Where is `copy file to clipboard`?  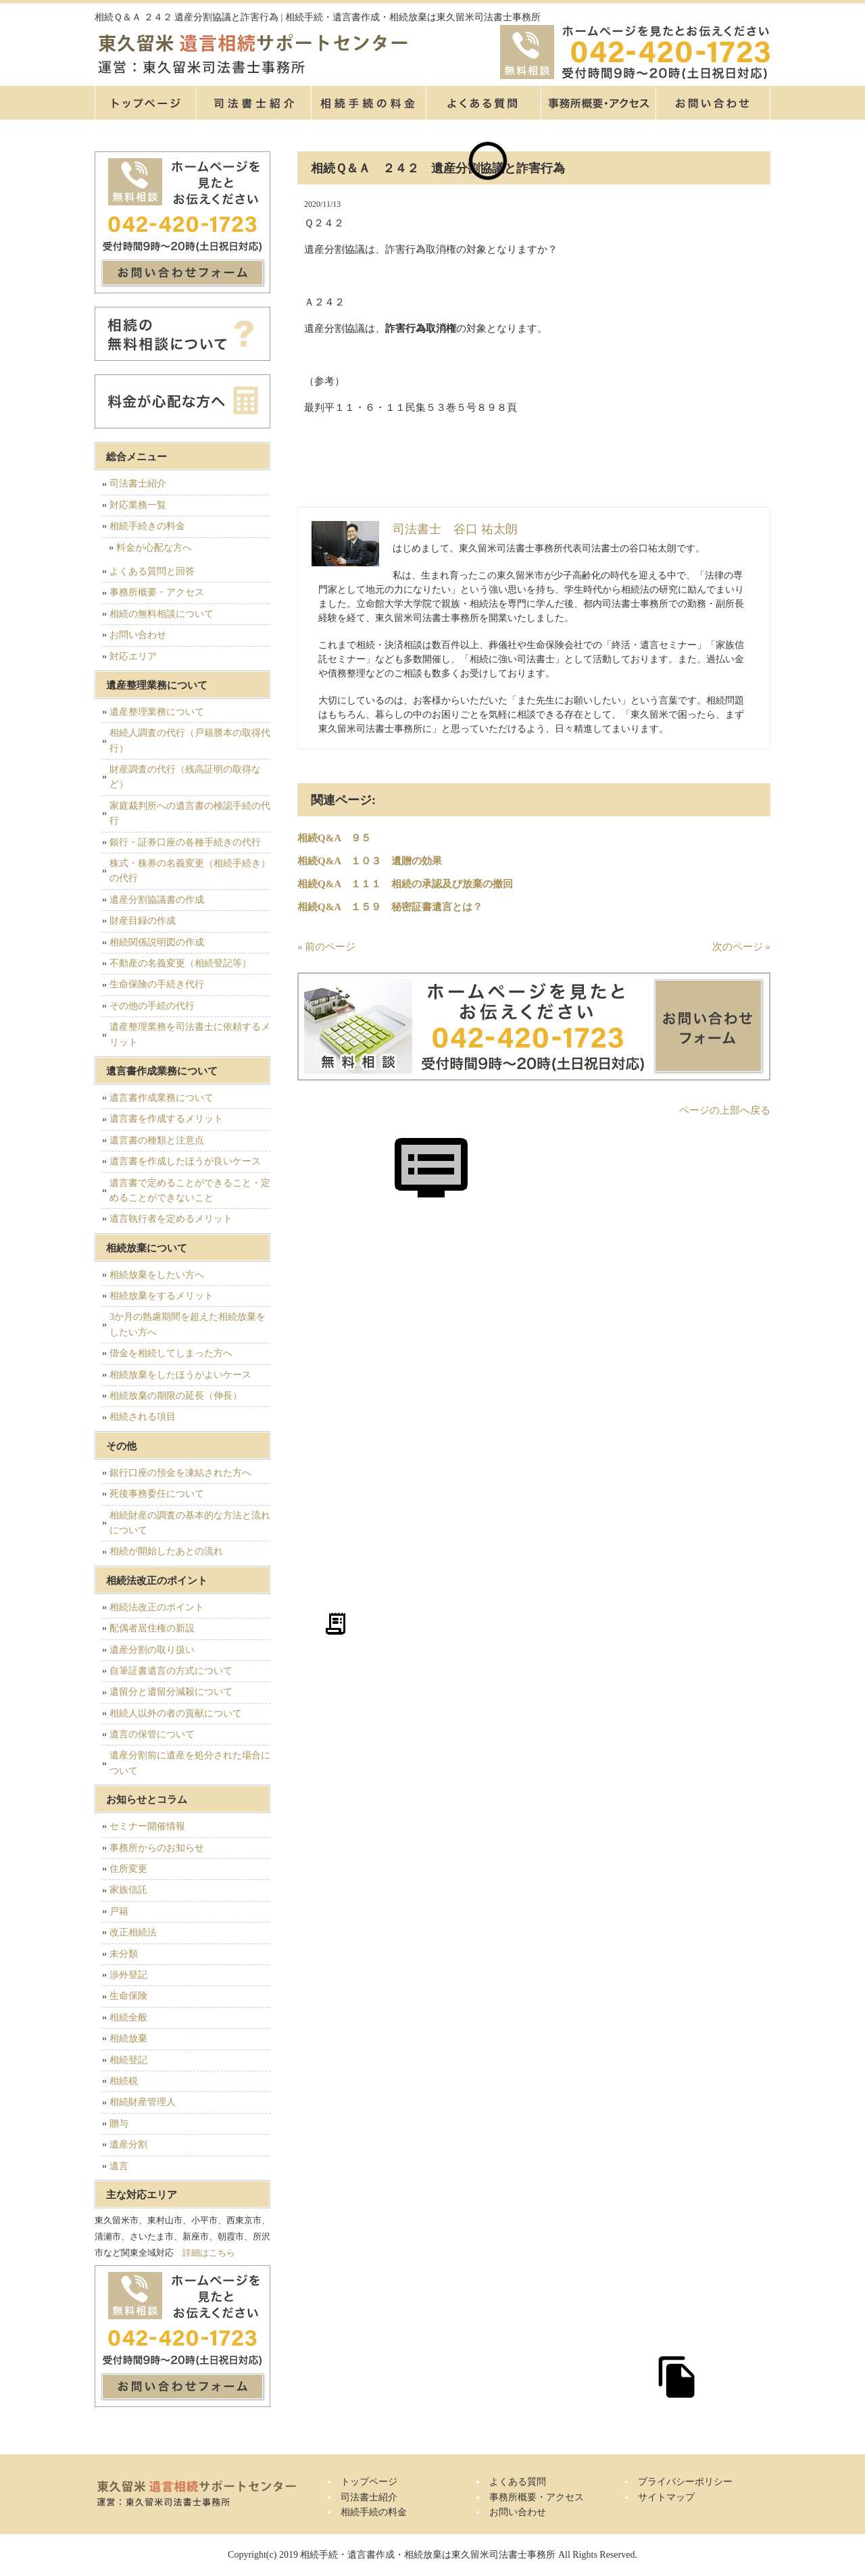
copy file to clipboard is located at coordinates (677, 2377).